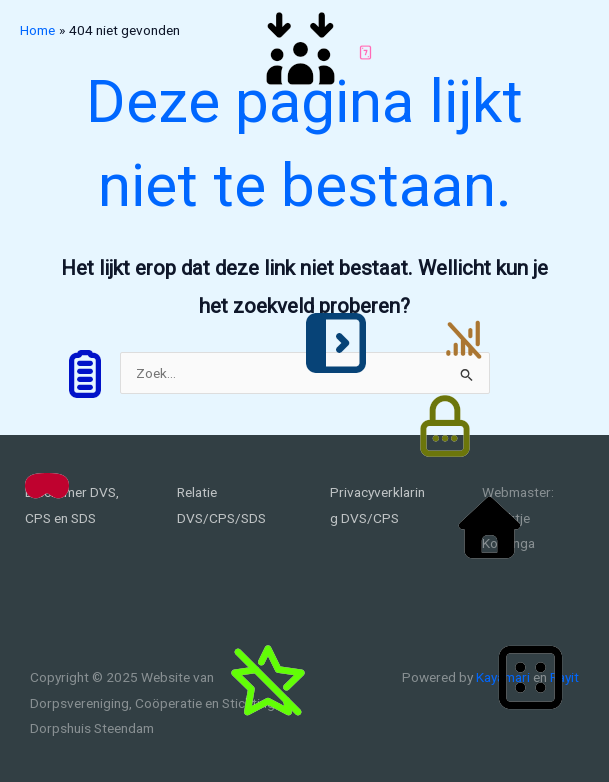 Image resolution: width=609 pixels, height=782 pixels. What do you see at coordinates (530, 677) in the screenshot?
I see `roll or randomize a selection` at bounding box center [530, 677].